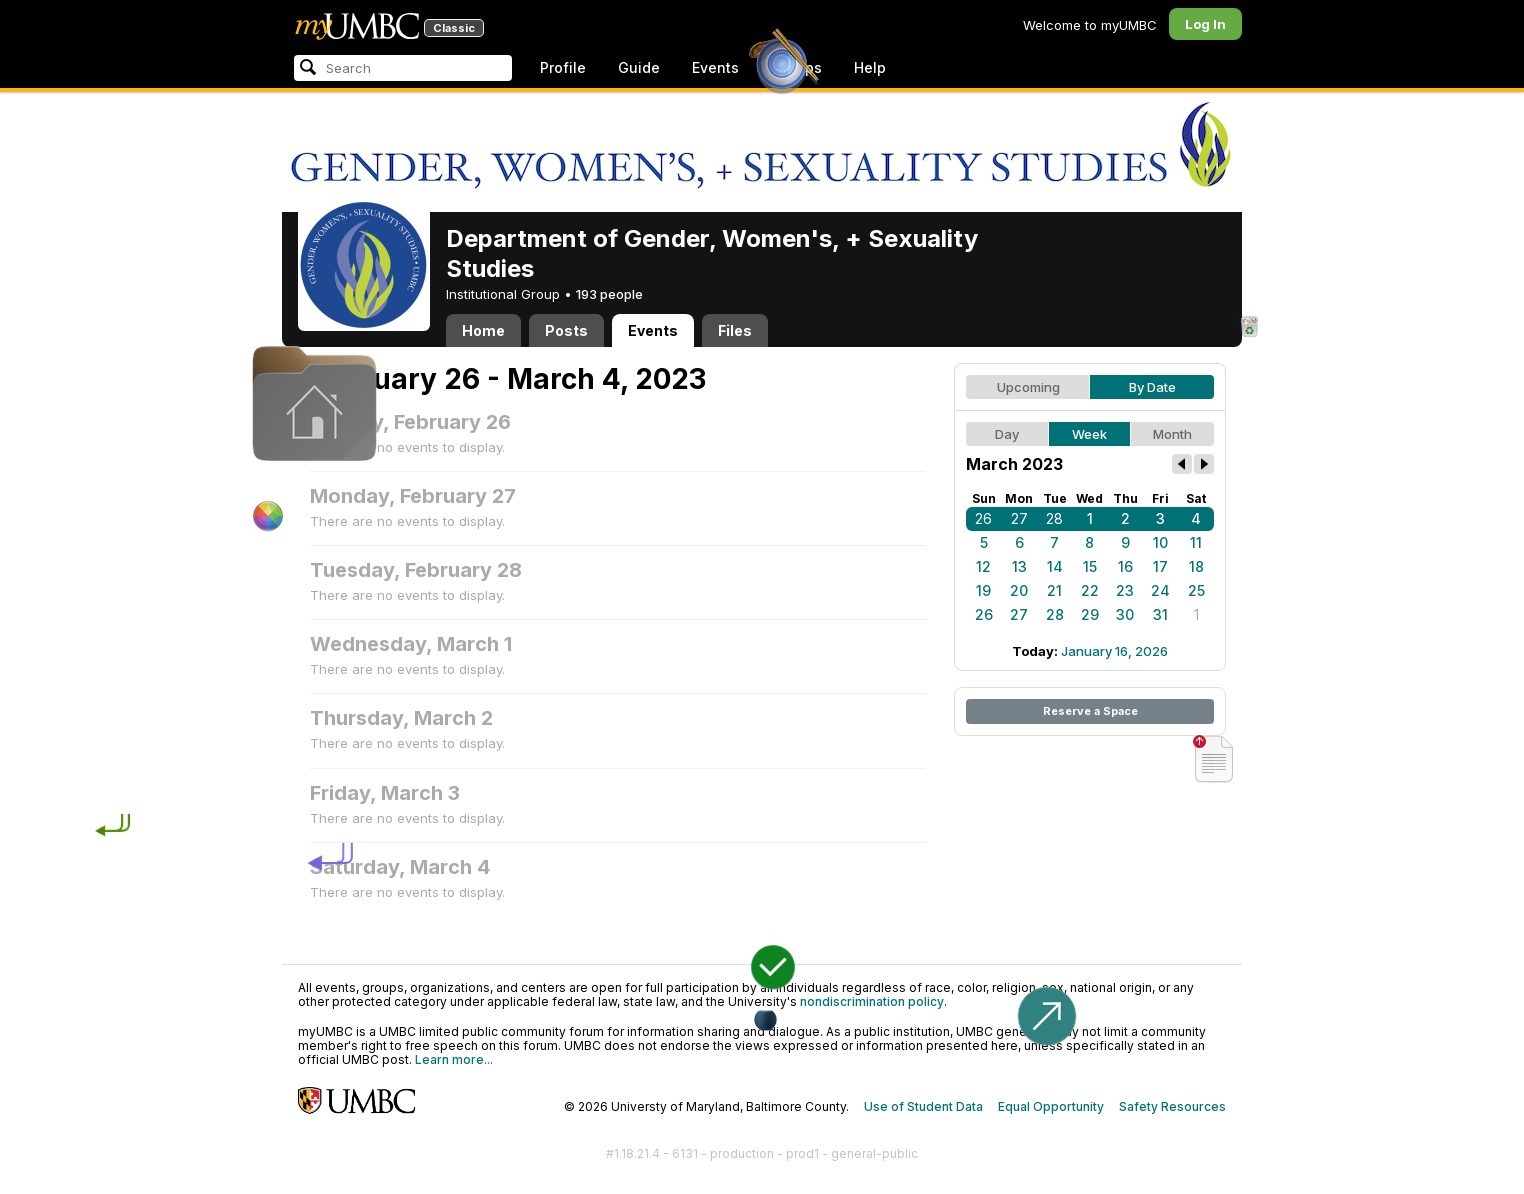 The width and height of the screenshot is (1524, 1194). What do you see at coordinates (765, 1022) in the screenshot?
I see `HomePod mini smart speaker device` at bounding box center [765, 1022].